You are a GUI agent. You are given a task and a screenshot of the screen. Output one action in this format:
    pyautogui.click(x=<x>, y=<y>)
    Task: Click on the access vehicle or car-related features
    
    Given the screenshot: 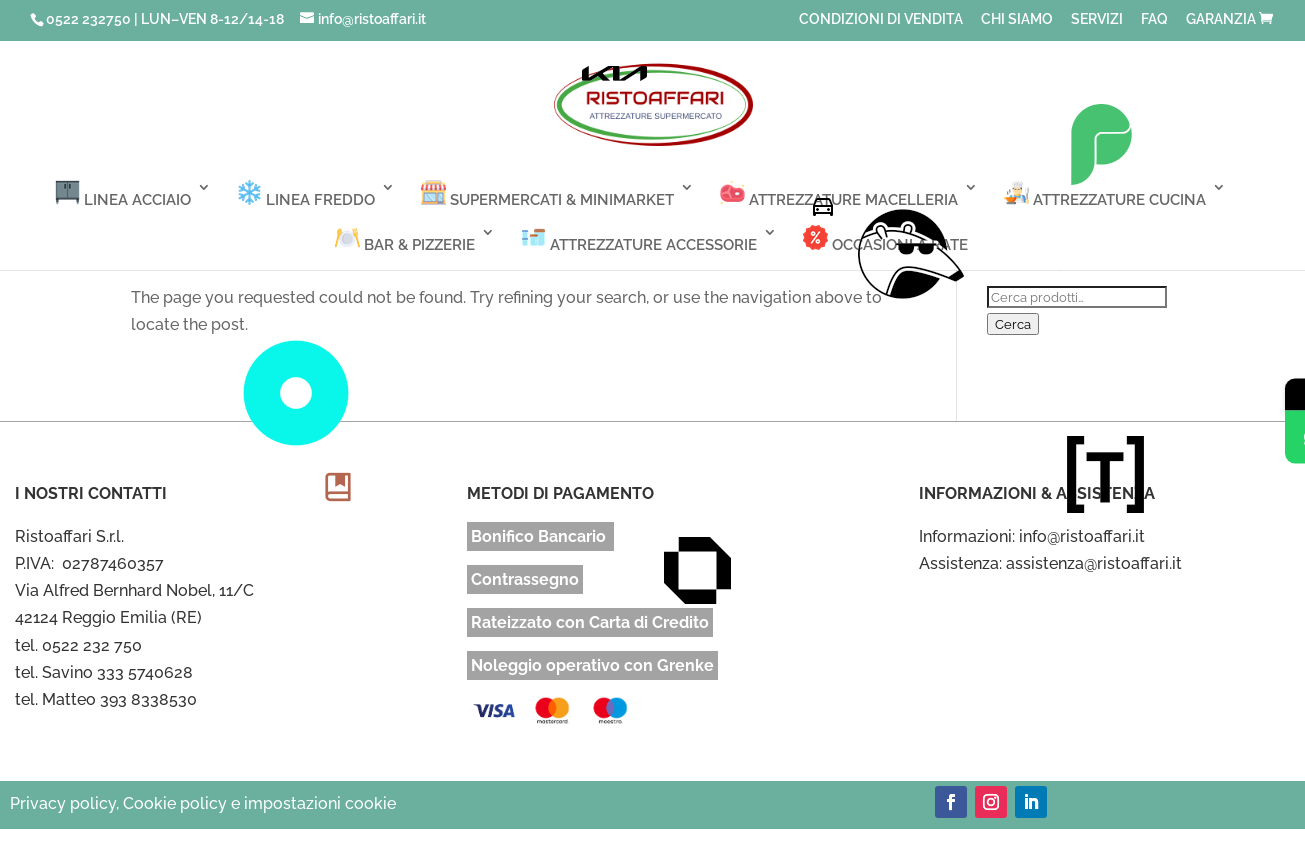 What is the action you would take?
    pyautogui.click(x=823, y=206)
    